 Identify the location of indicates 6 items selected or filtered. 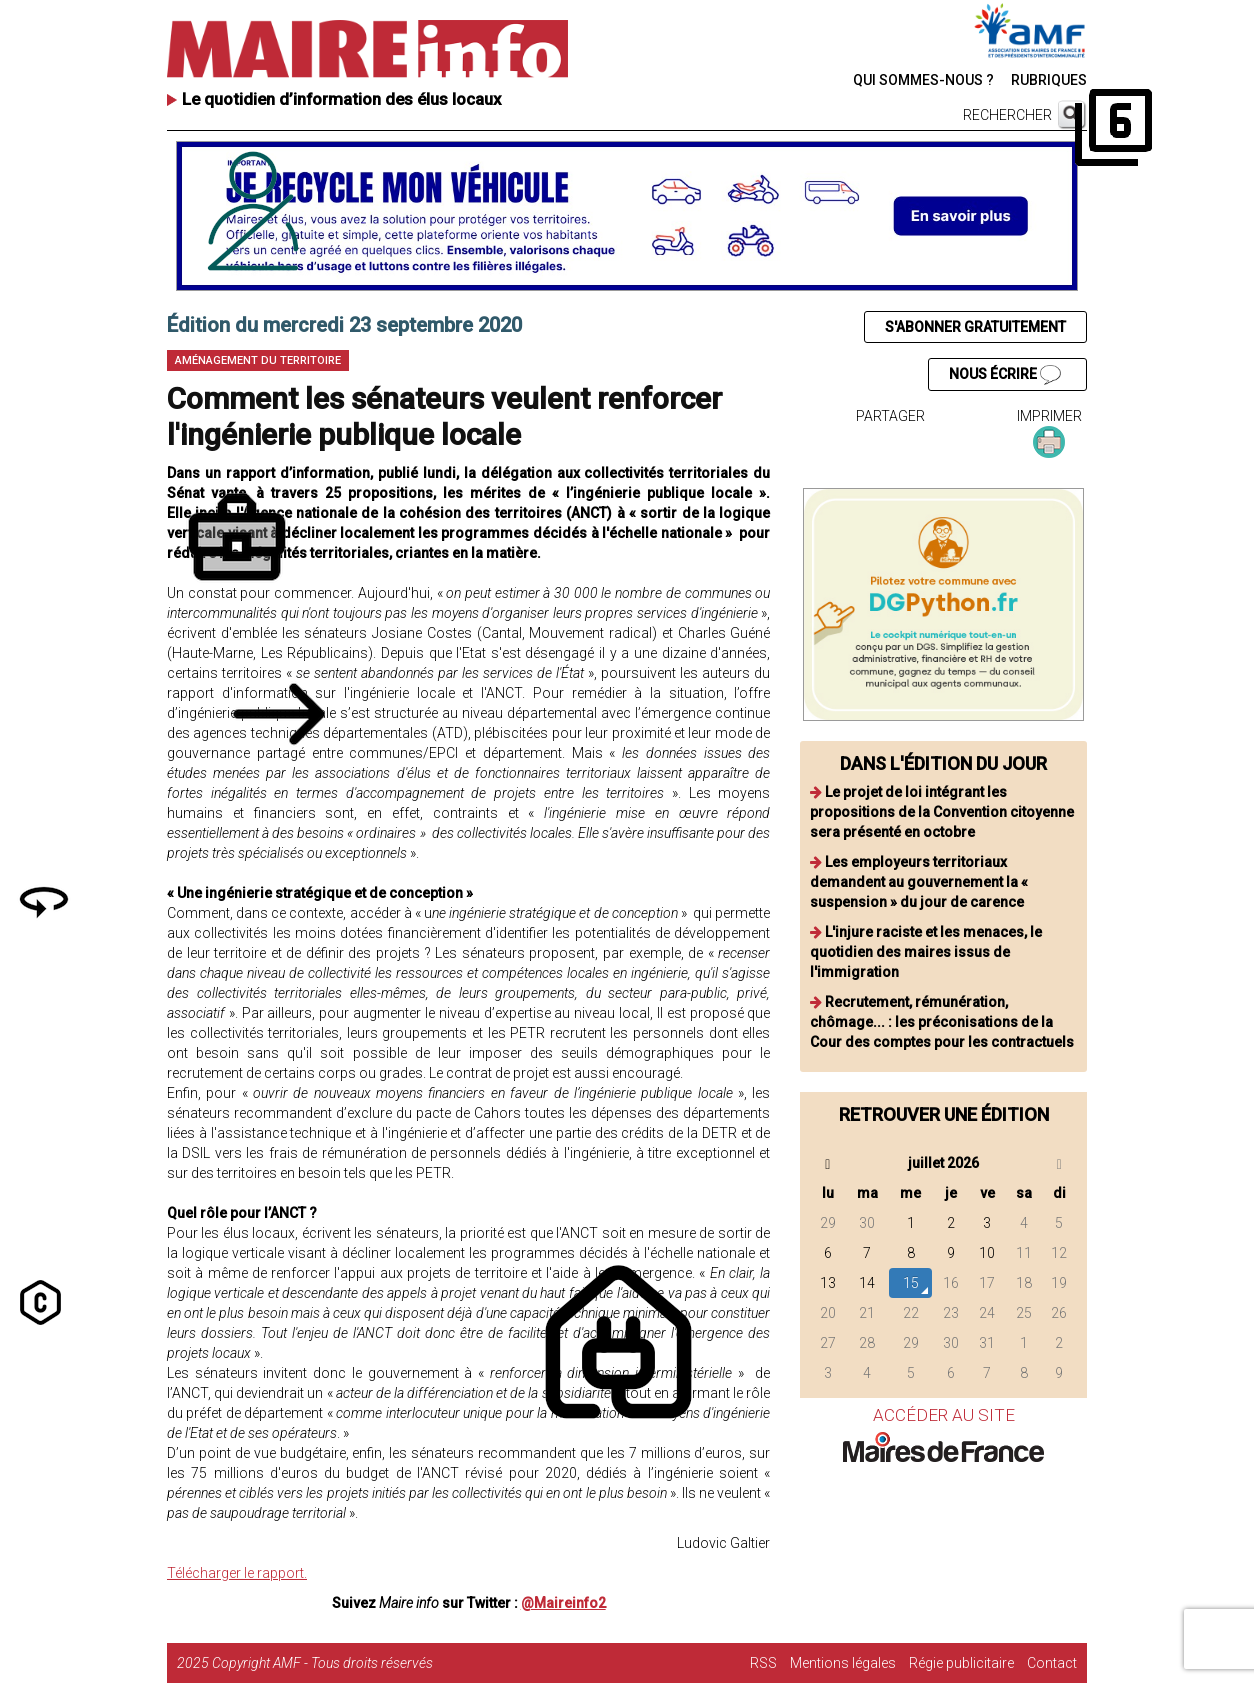
(1113, 127).